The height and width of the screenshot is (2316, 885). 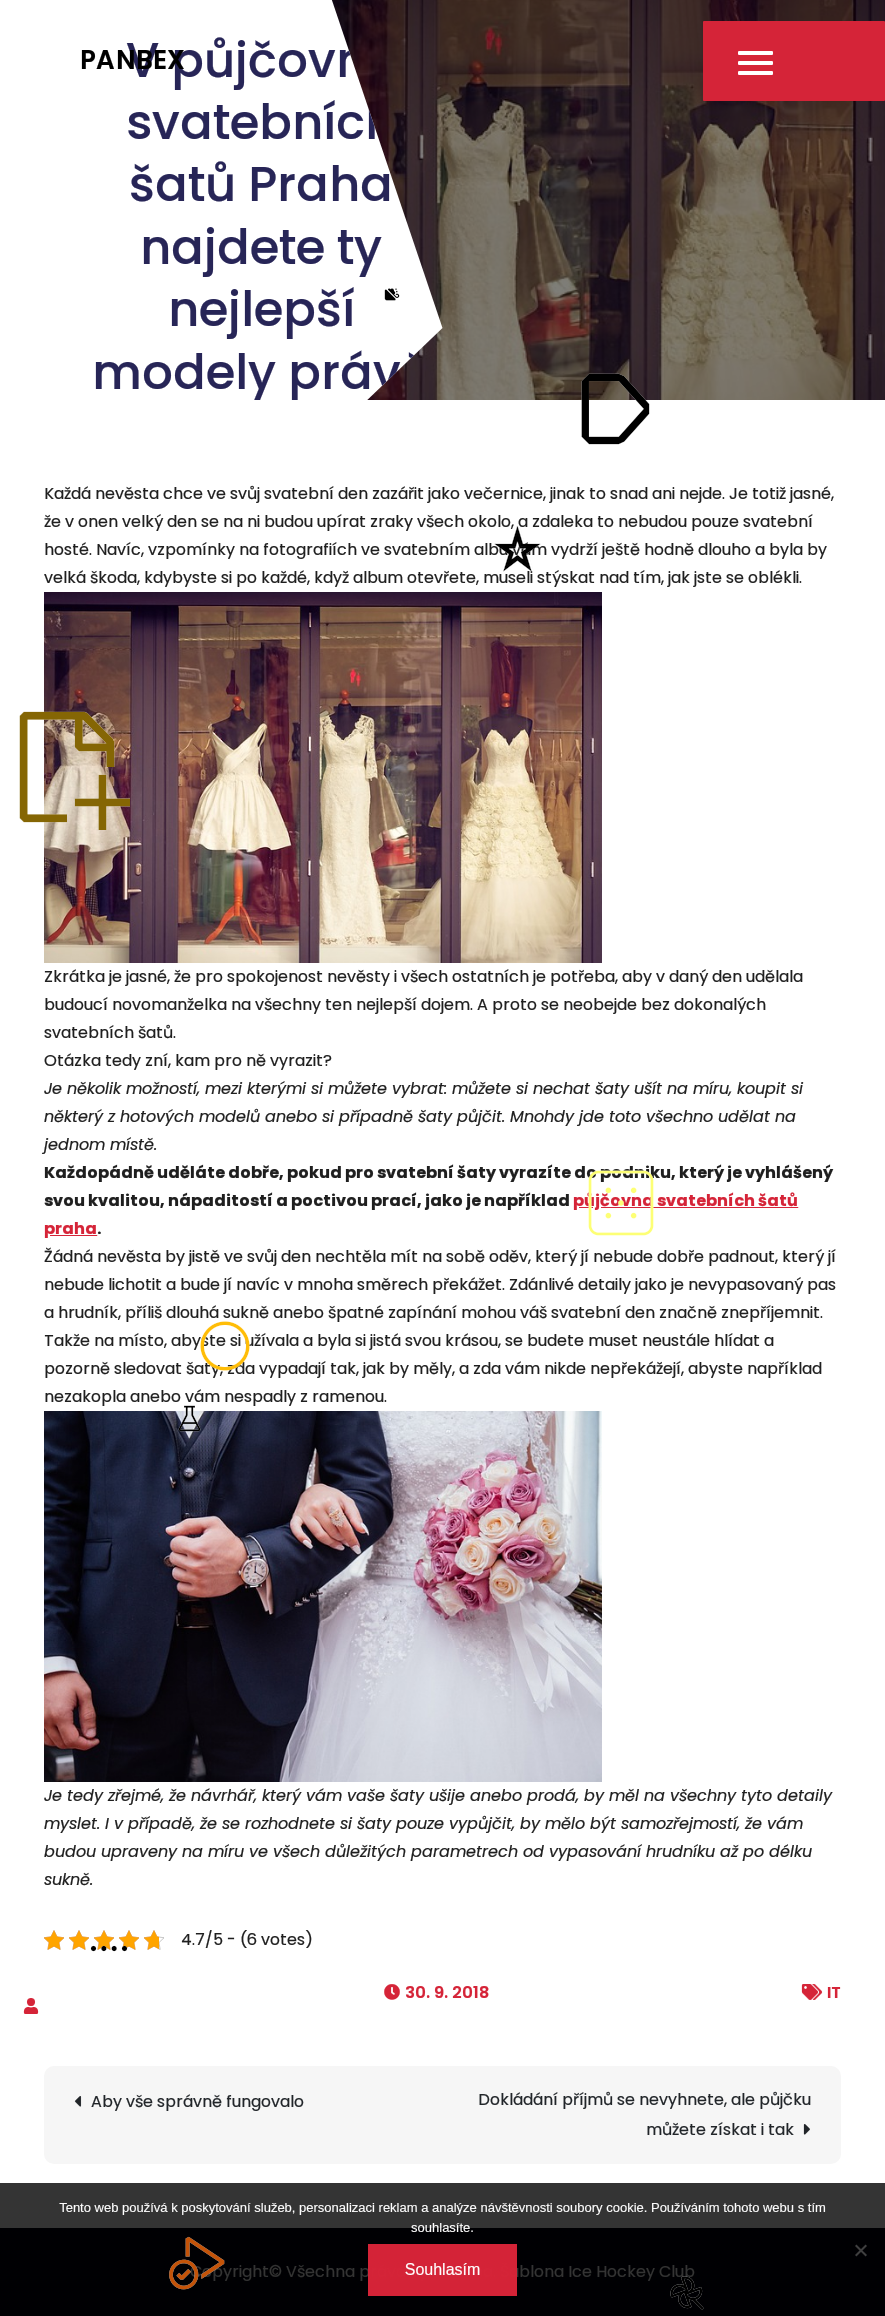 I want to click on indicates the current line in debug mode, so click(x=611, y=409).